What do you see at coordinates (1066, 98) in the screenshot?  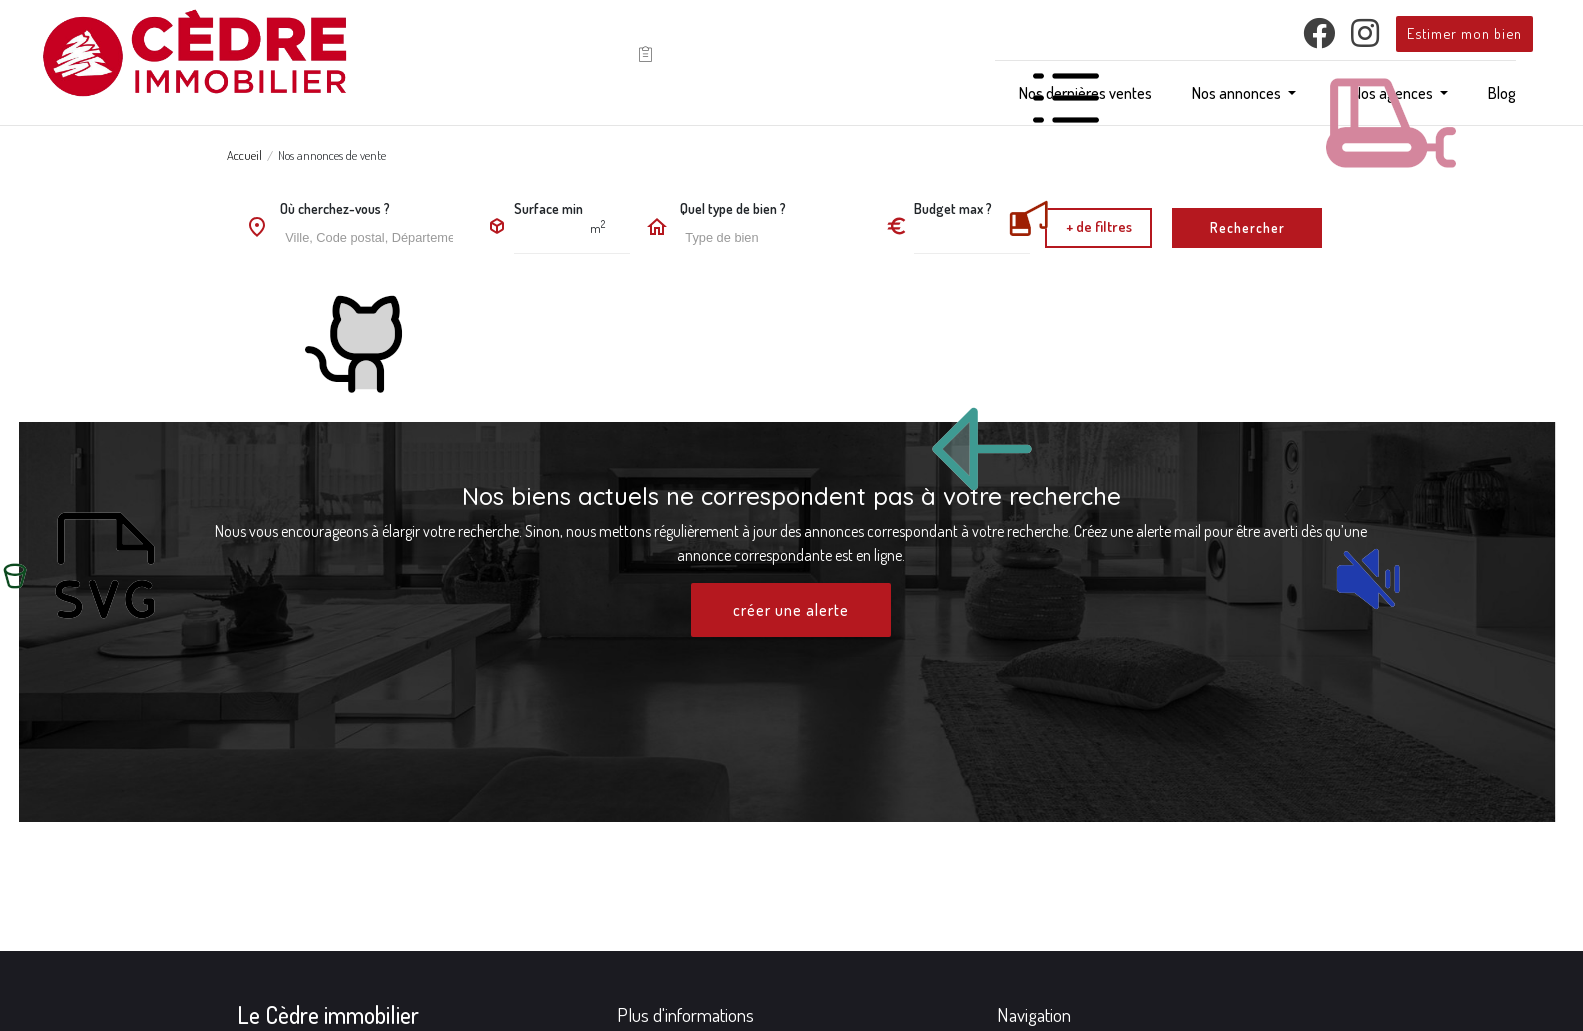 I see `view a bulleted list` at bounding box center [1066, 98].